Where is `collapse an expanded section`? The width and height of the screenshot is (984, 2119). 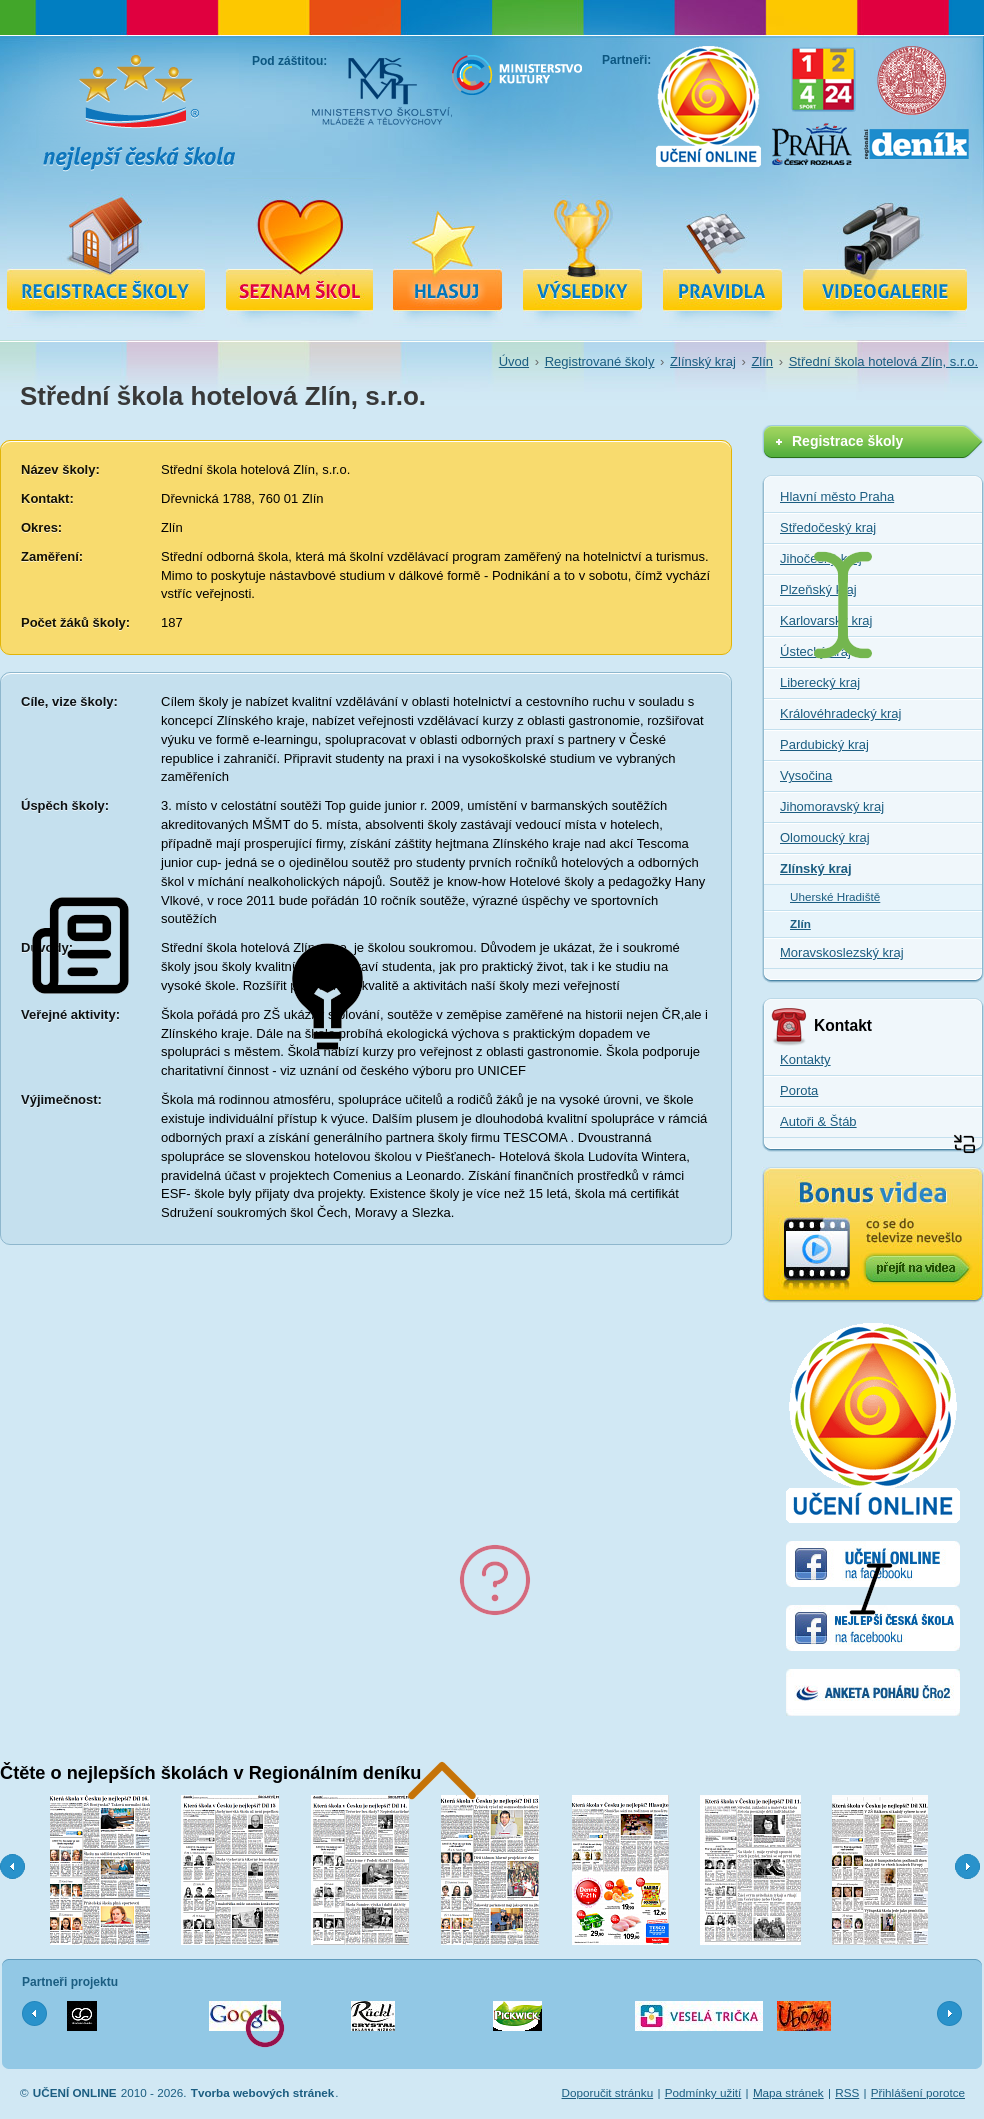 collapse an expanded section is located at coordinates (442, 1780).